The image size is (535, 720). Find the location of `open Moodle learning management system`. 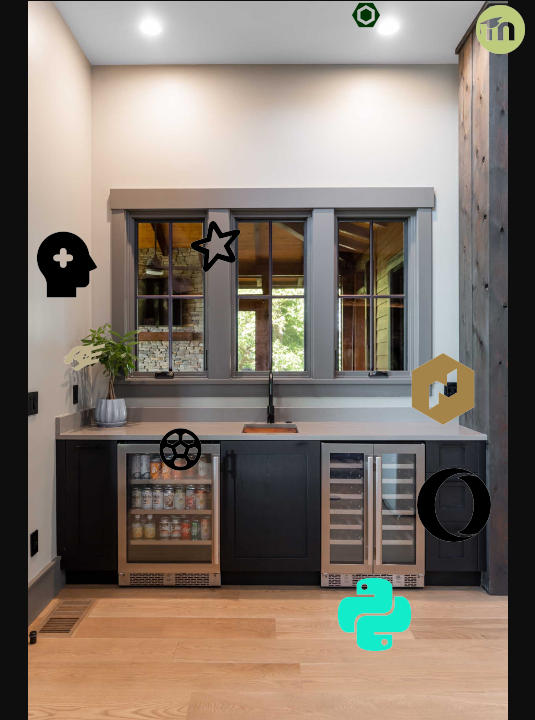

open Moodle learning management system is located at coordinates (500, 29).